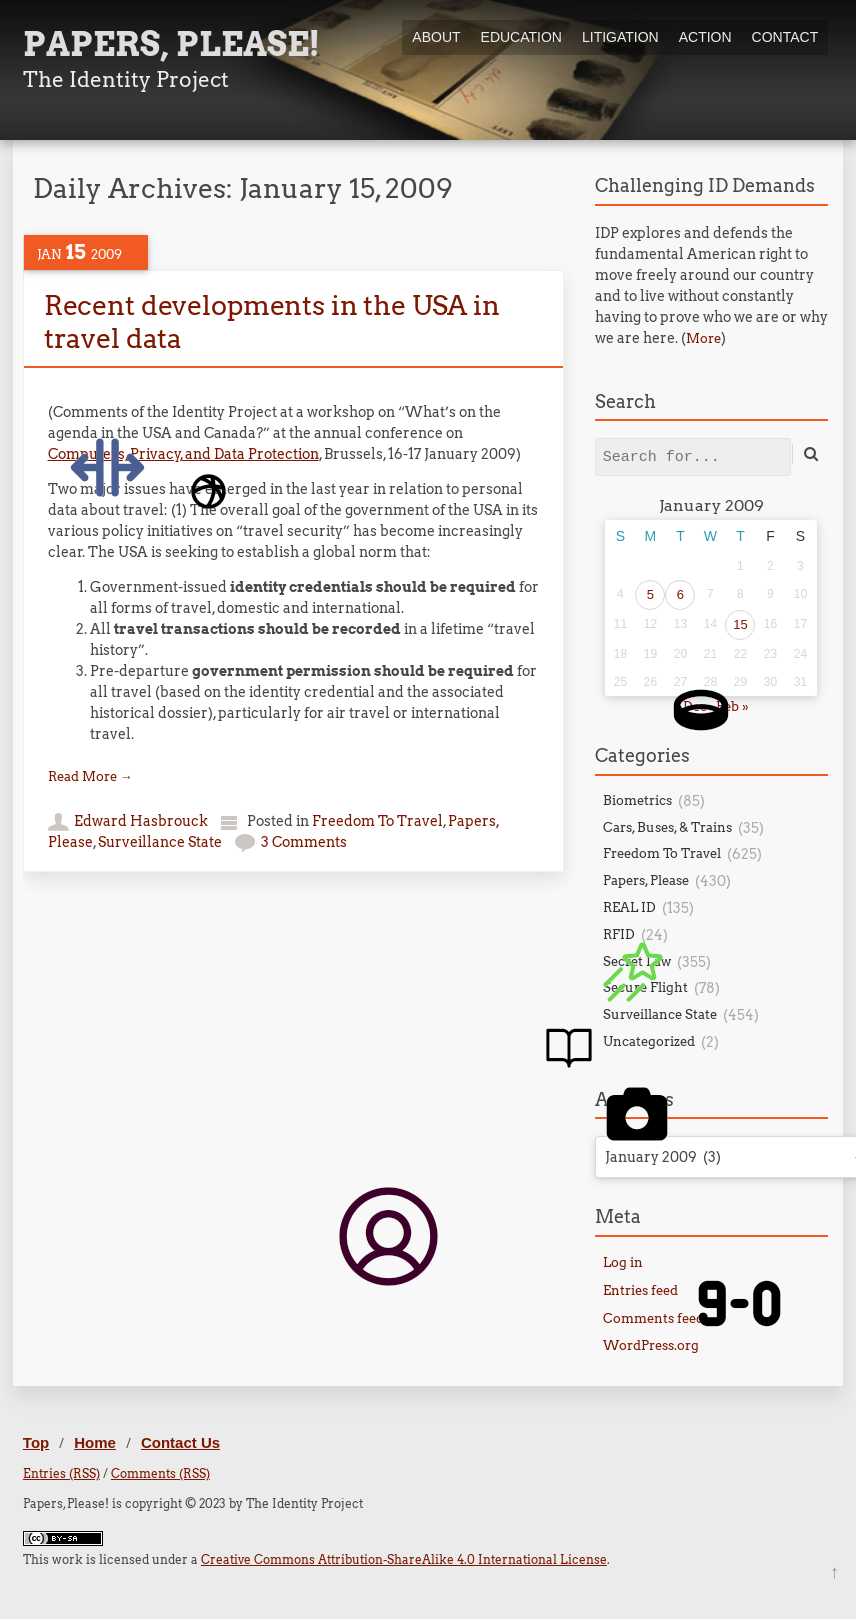 The width and height of the screenshot is (856, 1619). Describe the element at coordinates (701, 710) in the screenshot. I see `indicates a ring or jewelry item` at that location.